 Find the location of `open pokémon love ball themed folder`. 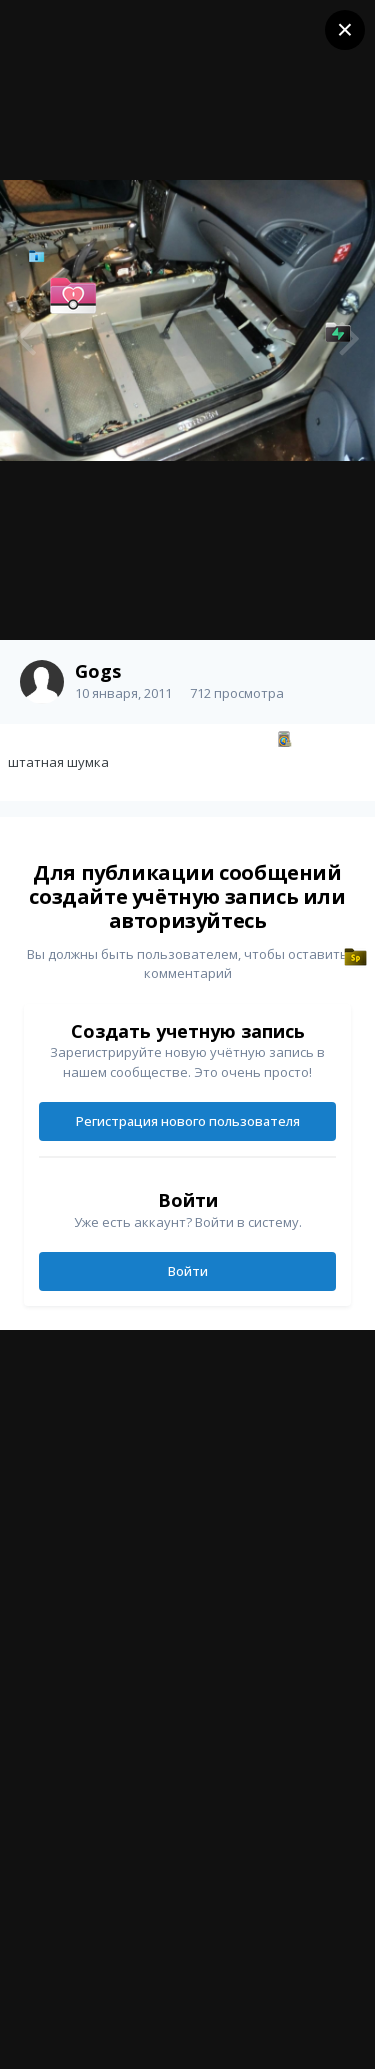

open pokémon love ball themed folder is located at coordinates (73, 297).